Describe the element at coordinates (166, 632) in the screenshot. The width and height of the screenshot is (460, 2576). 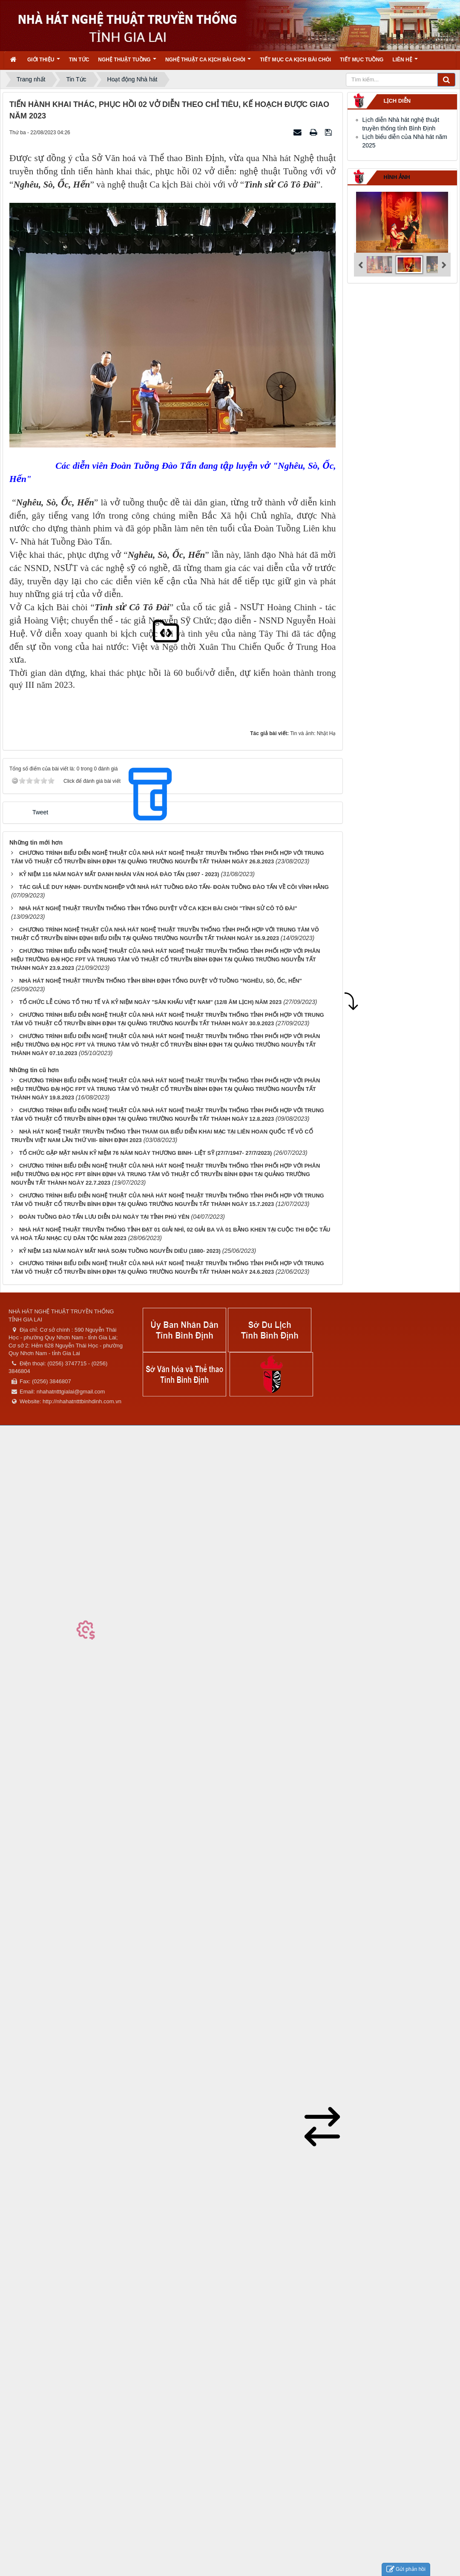
I see `open code files directory` at that location.